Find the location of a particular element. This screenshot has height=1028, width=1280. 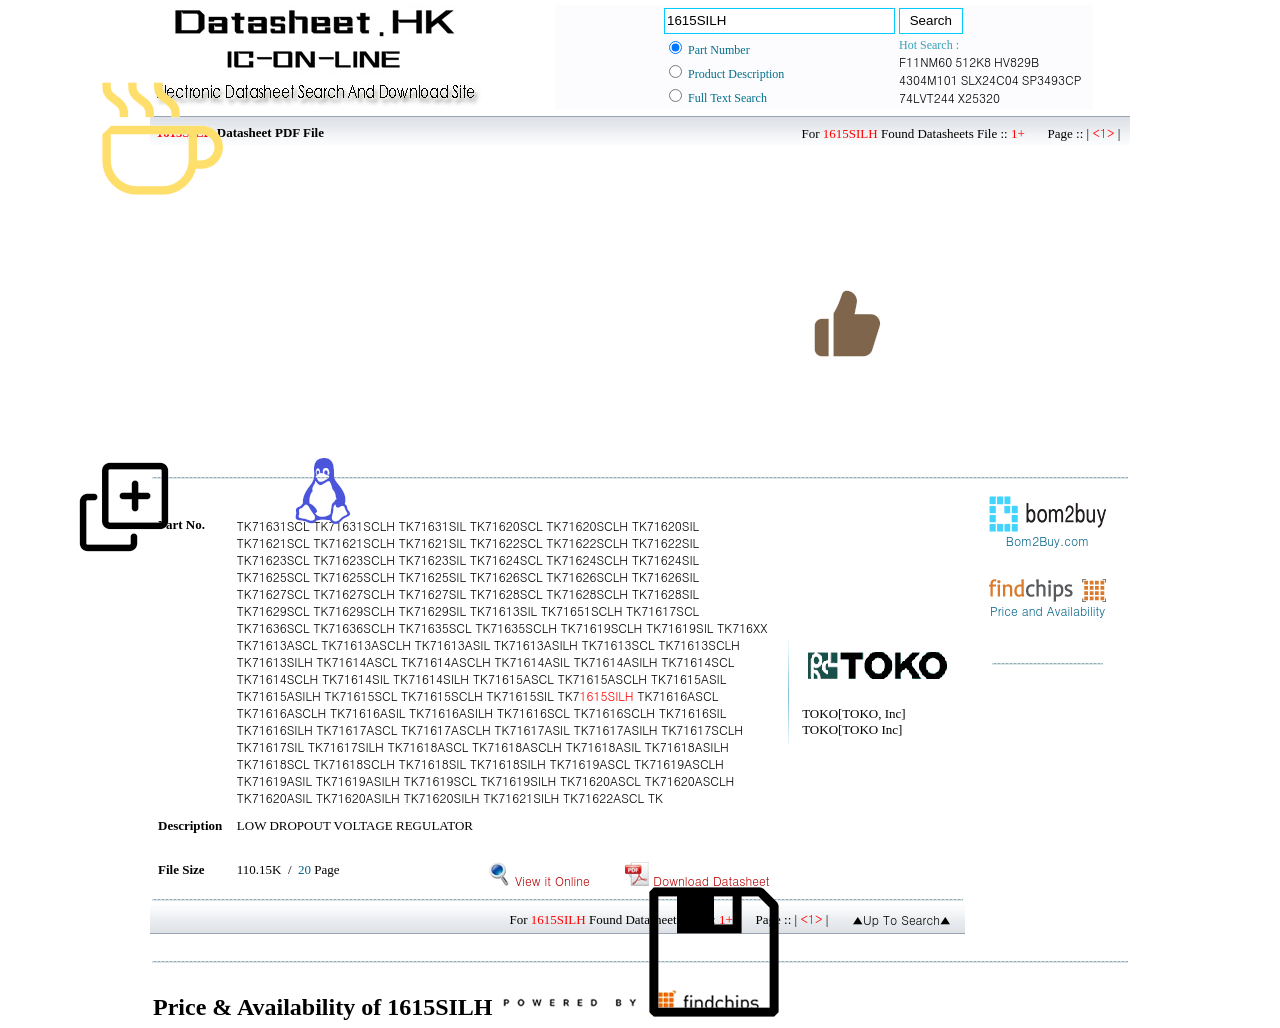

like or upvote content is located at coordinates (847, 323).